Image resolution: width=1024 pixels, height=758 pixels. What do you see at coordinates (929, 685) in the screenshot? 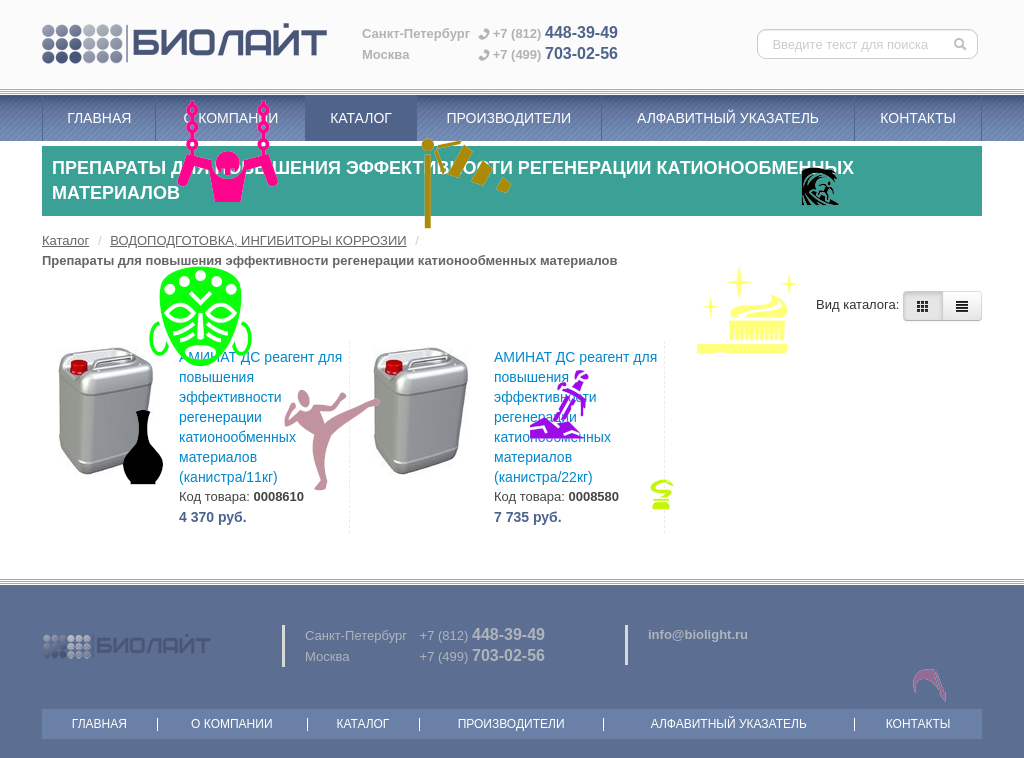
I see `launch or throw an attack in a game` at bounding box center [929, 685].